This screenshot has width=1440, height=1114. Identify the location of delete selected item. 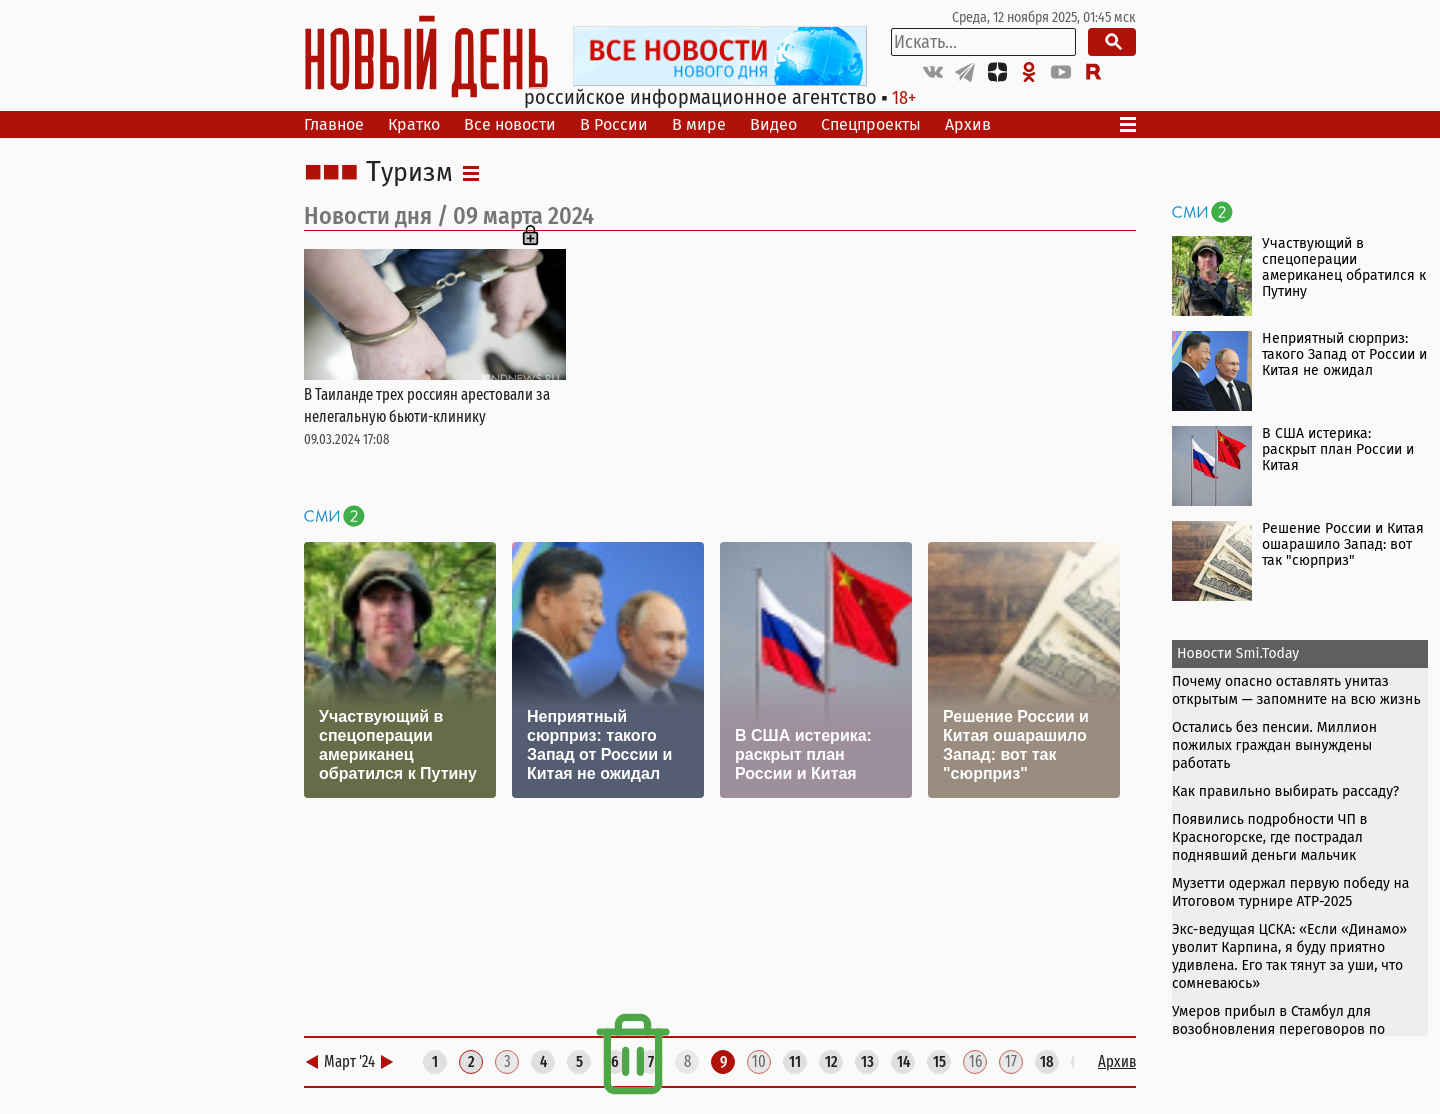
(633, 1054).